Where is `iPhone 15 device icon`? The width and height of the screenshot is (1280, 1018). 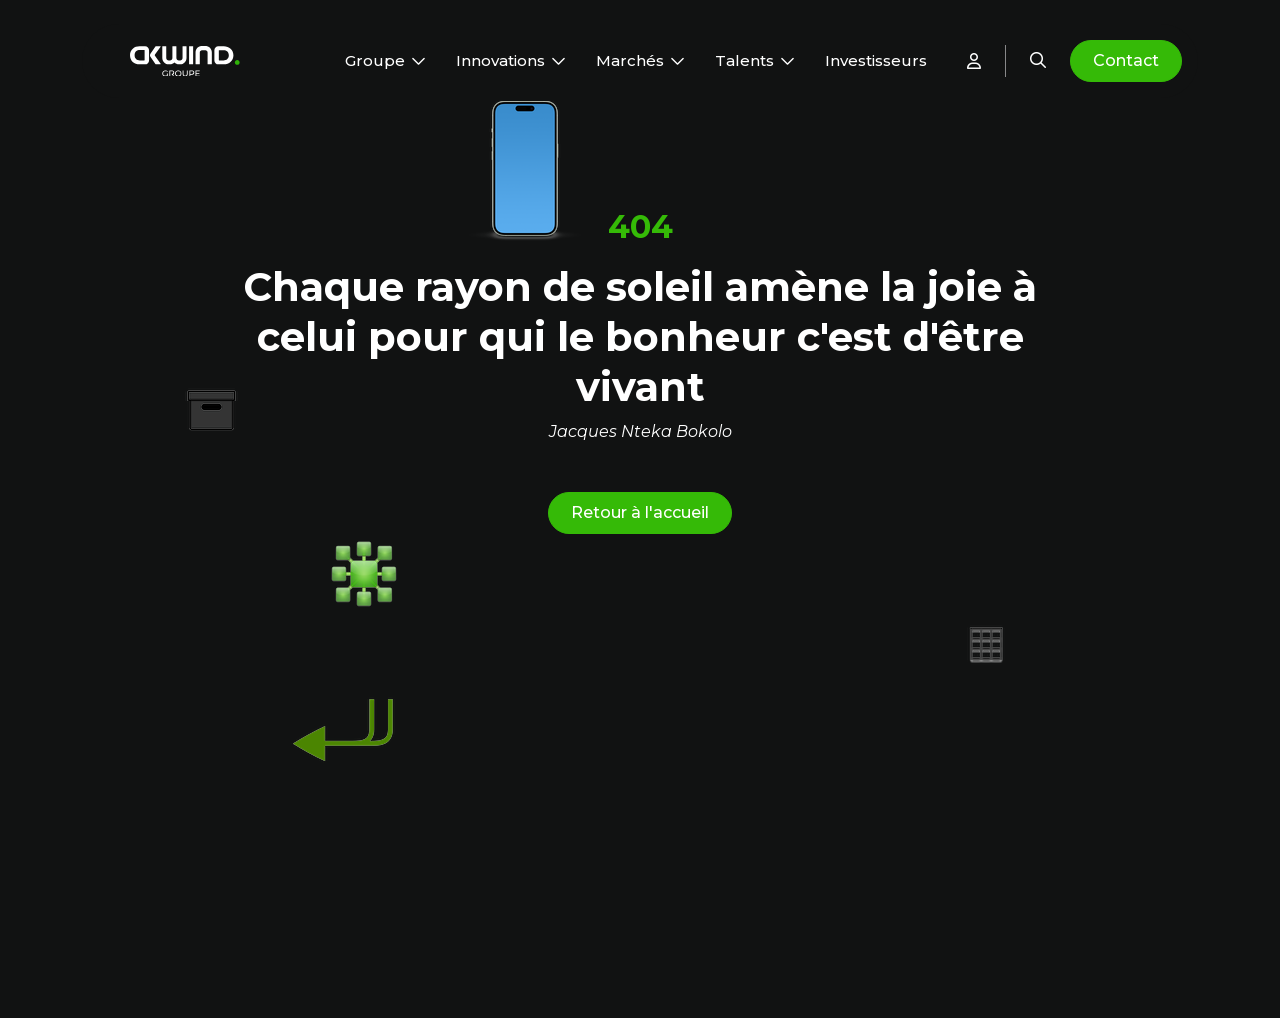
iPhone 15 device icon is located at coordinates (525, 171).